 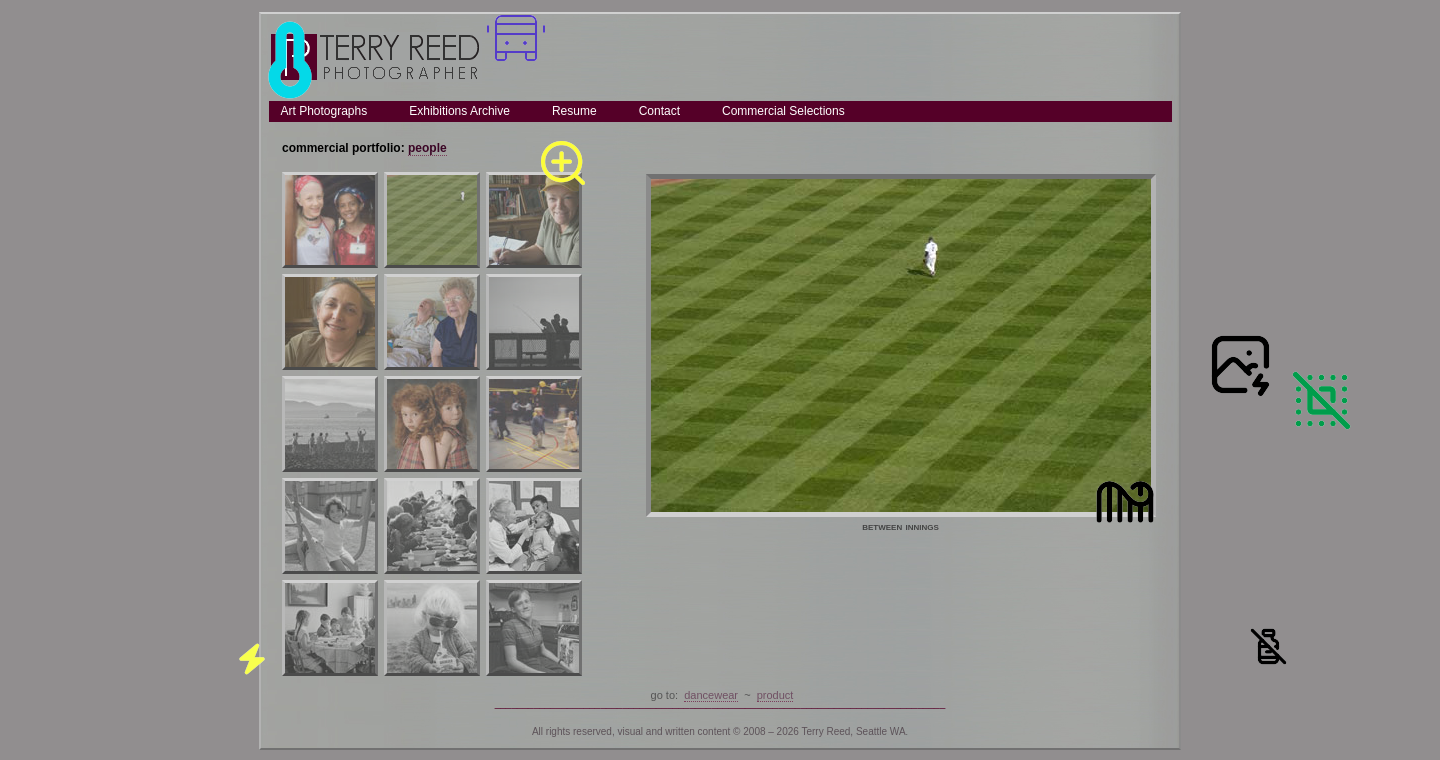 What do you see at coordinates (516, 38) in the screenshot?
I see `view bus routes or schedules` at bounding box center [516, 38].